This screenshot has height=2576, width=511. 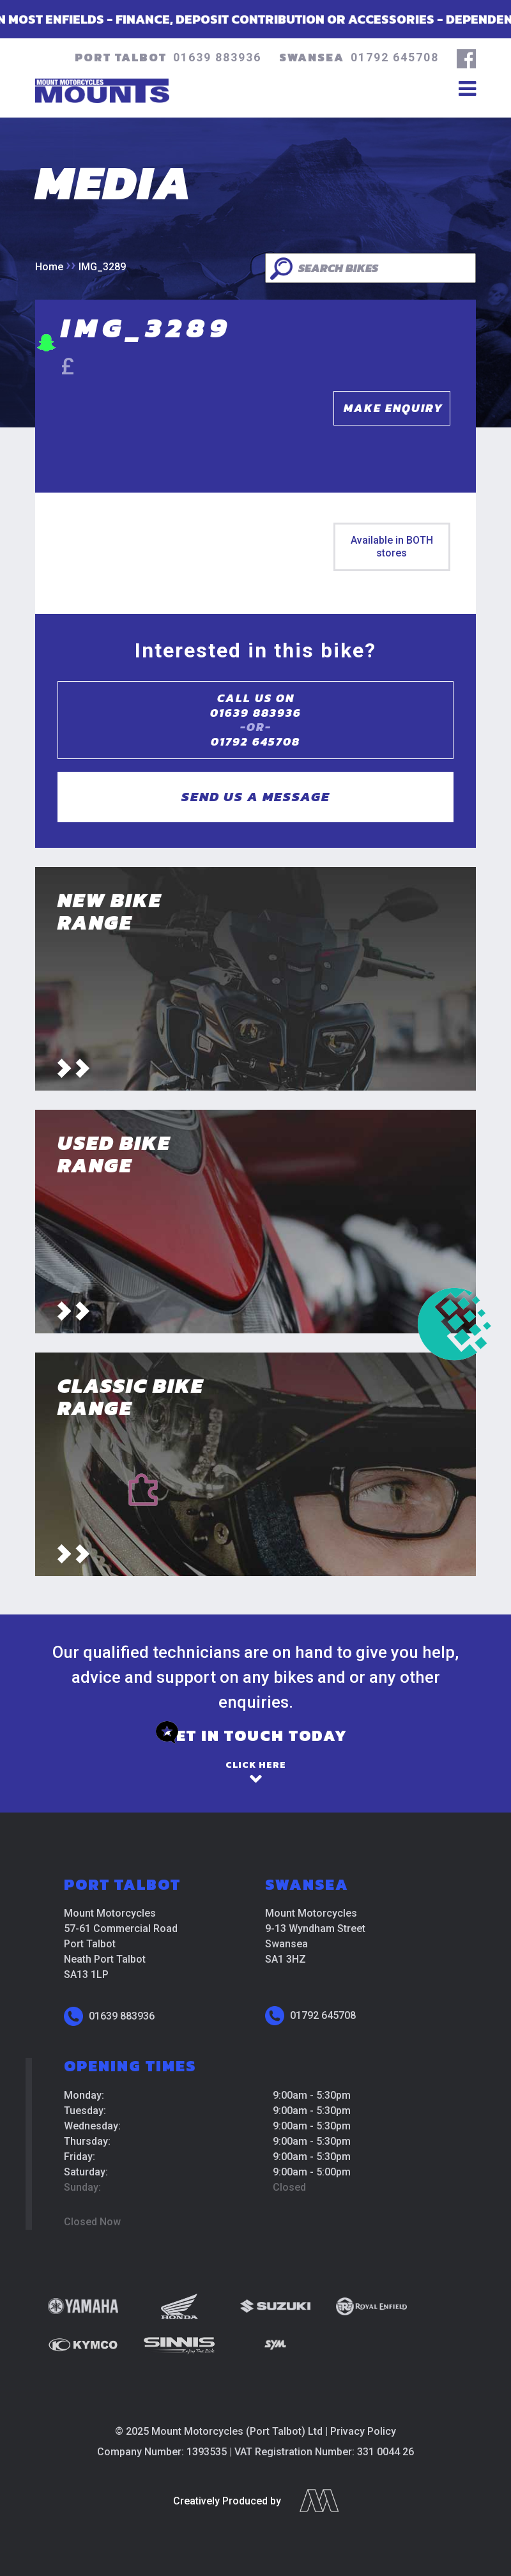 What do you see at coordinates (167, 1732) in the screenshot?
I see `open the Micro.blog app` at bounding box center [167, 1732].